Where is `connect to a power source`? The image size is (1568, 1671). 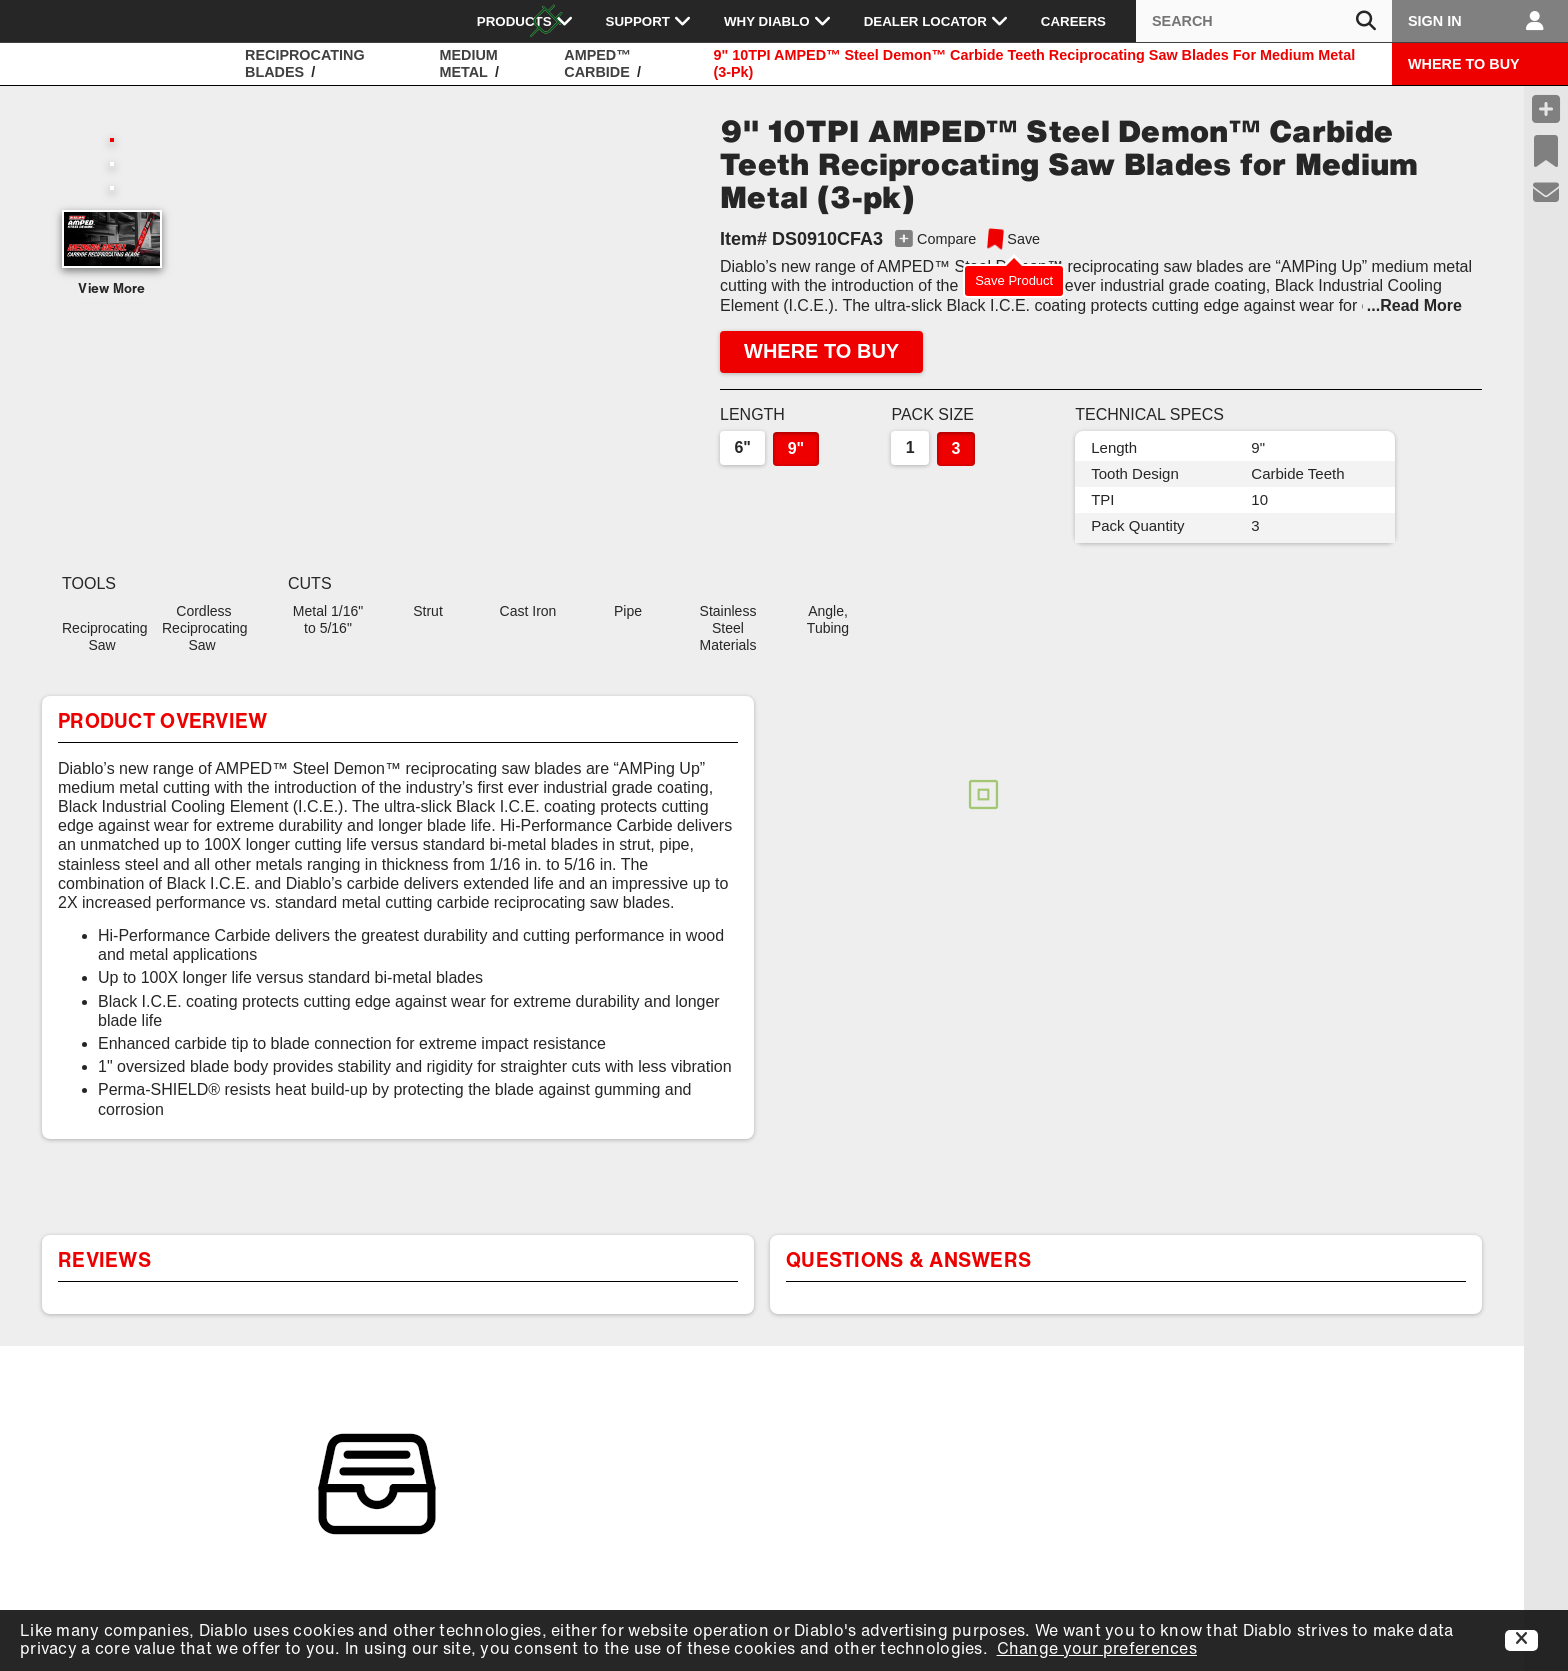 connect to a power source is located at coordinates (545, 21).